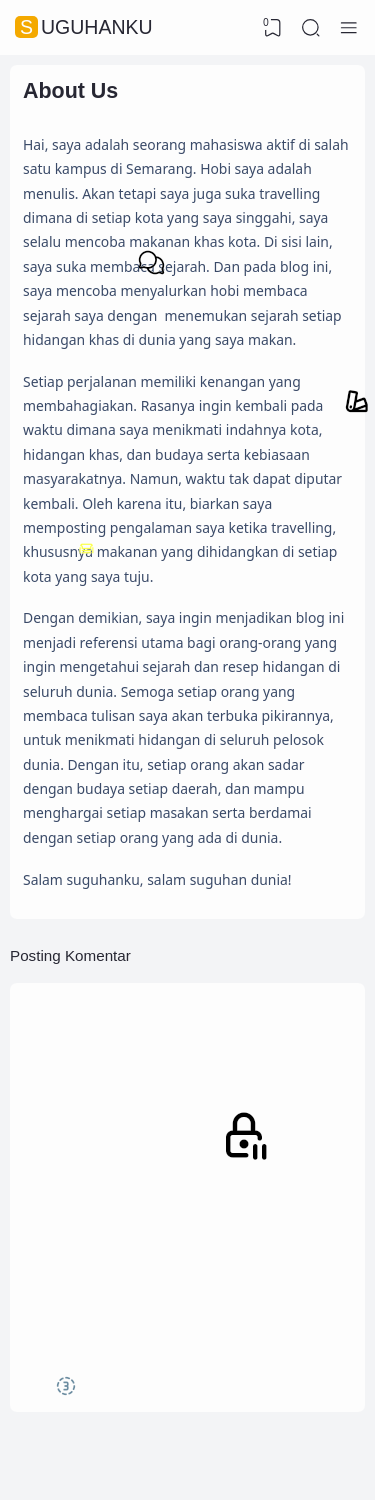  I want to click on step 3 of a multi-step process, so click(66, 1386).